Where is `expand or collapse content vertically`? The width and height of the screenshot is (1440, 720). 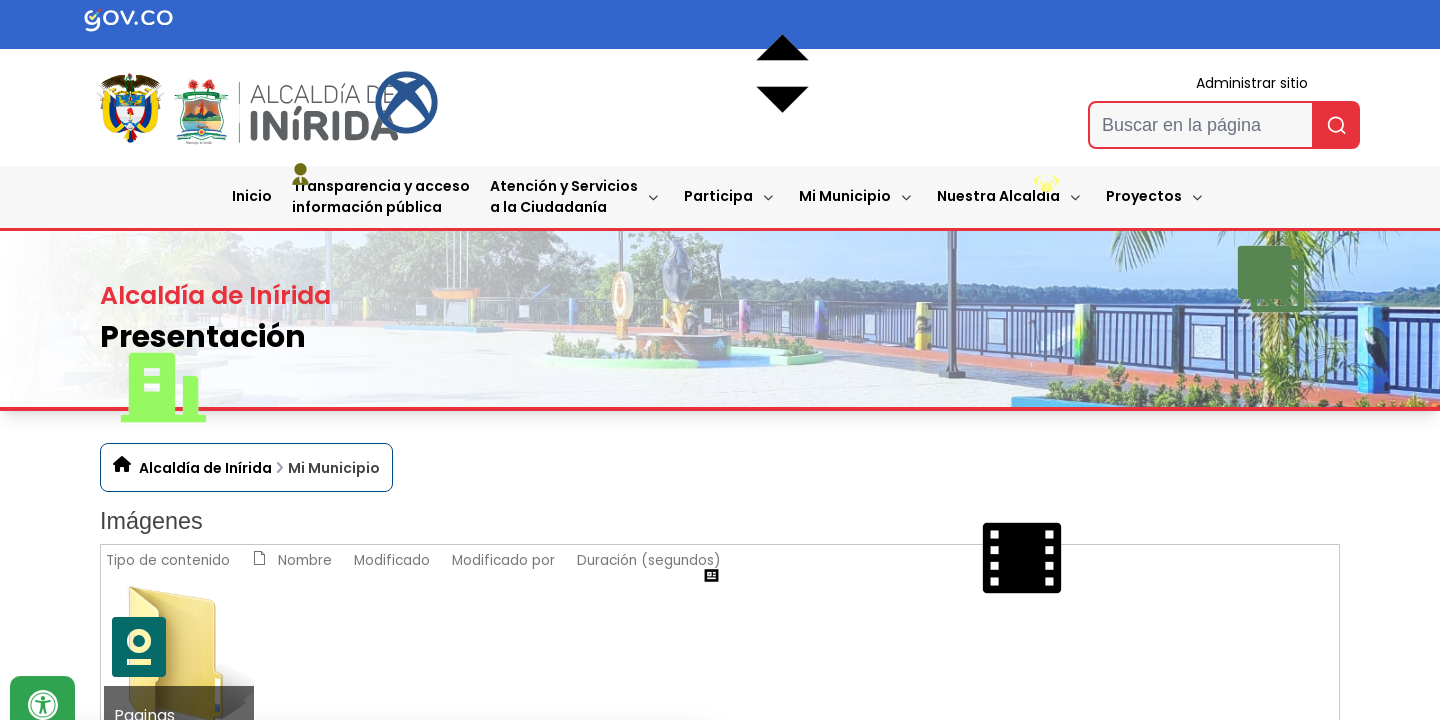 expand or collapse content vertically is located at coordinates (782, 73).